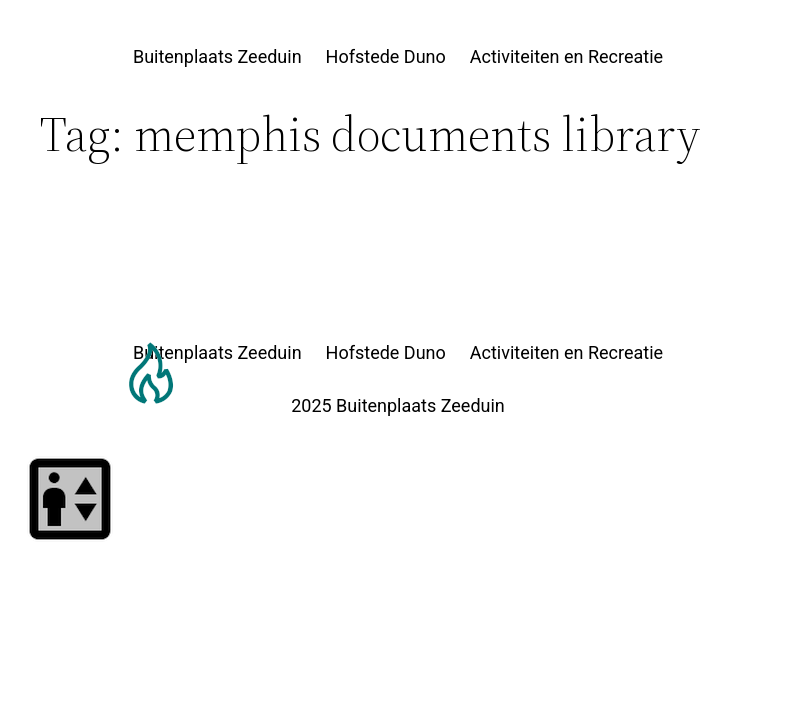  I want to click on indicates trending or popular content, so click(151, 373).